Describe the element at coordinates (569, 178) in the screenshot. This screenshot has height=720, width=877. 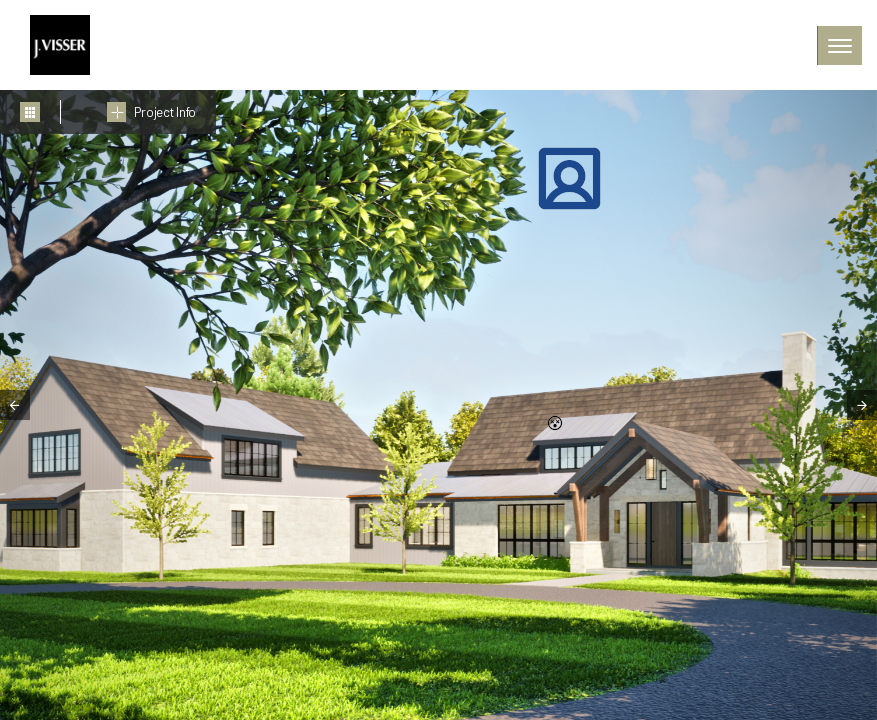
I see `view user profile` at that location.